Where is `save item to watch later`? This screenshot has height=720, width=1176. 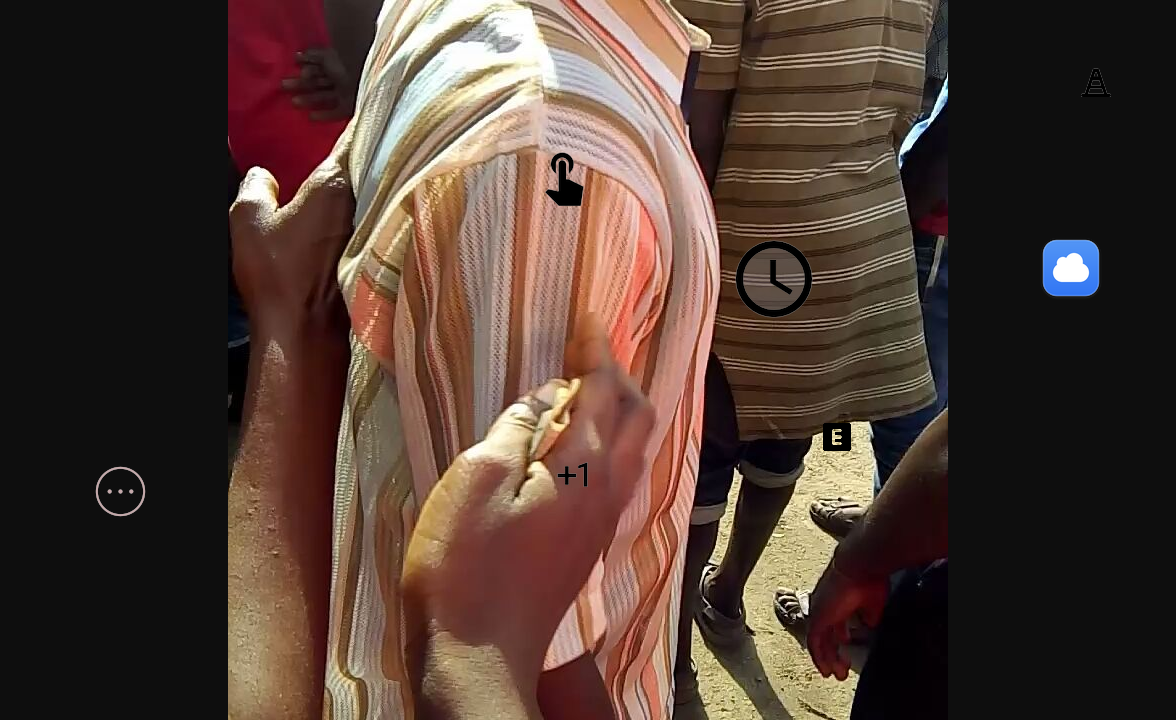
save item to watch later is located at coordinates (774, 279).